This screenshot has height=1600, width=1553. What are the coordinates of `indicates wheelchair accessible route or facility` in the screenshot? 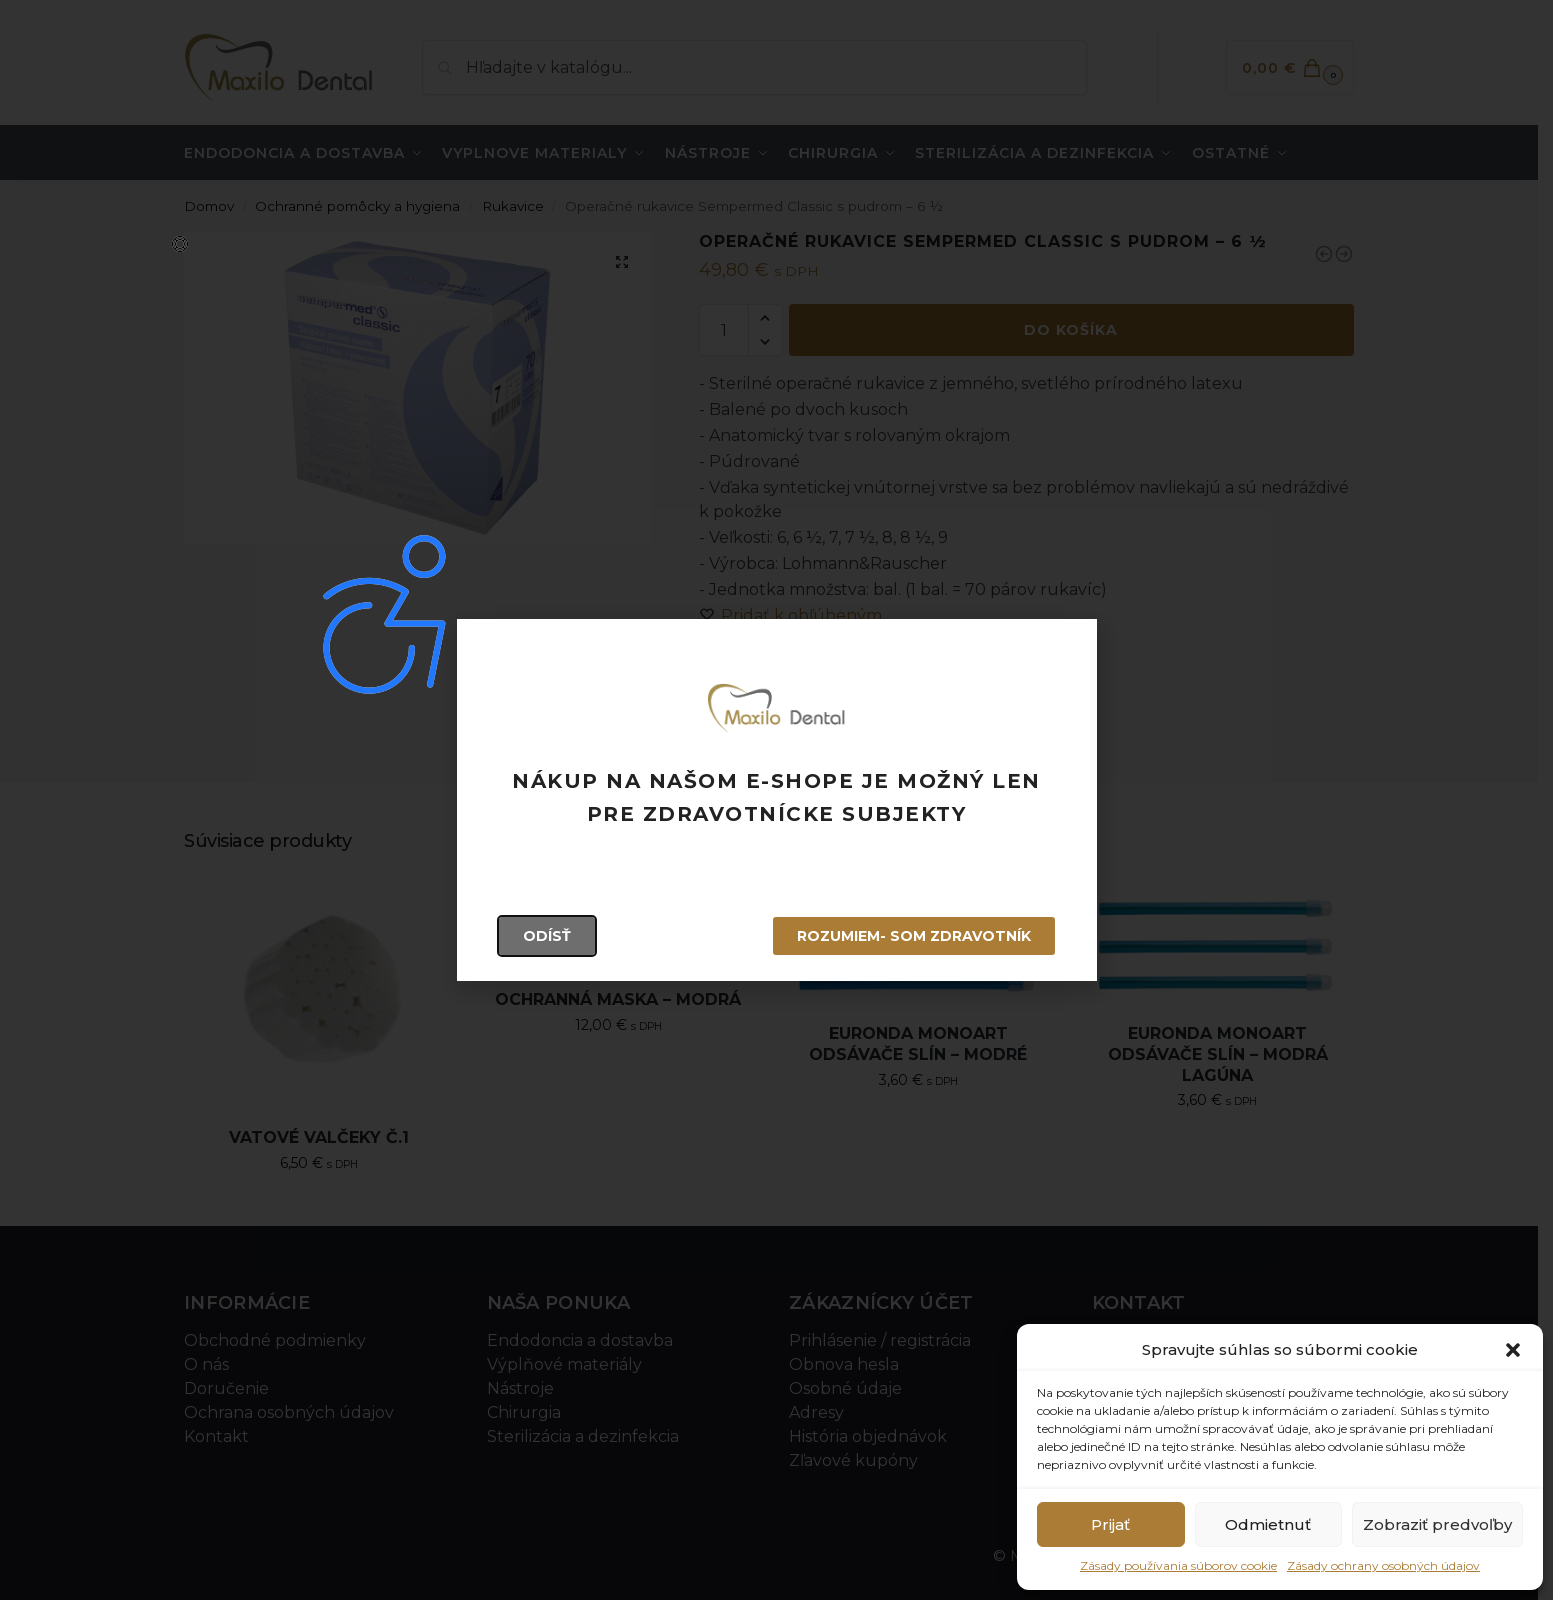 It's located at (387, 617).